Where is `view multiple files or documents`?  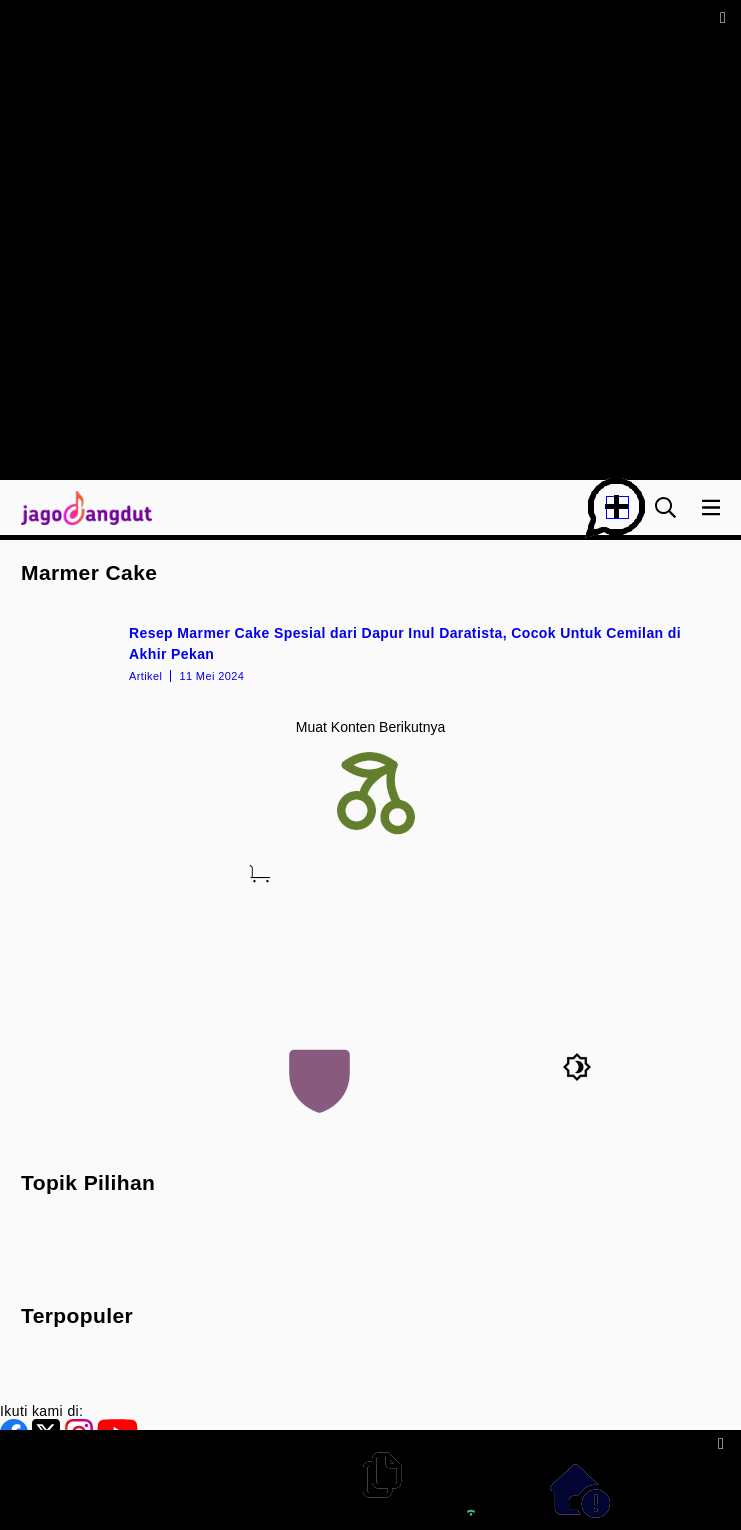 view multiple files or documents is located at coordinates (381, 1475).